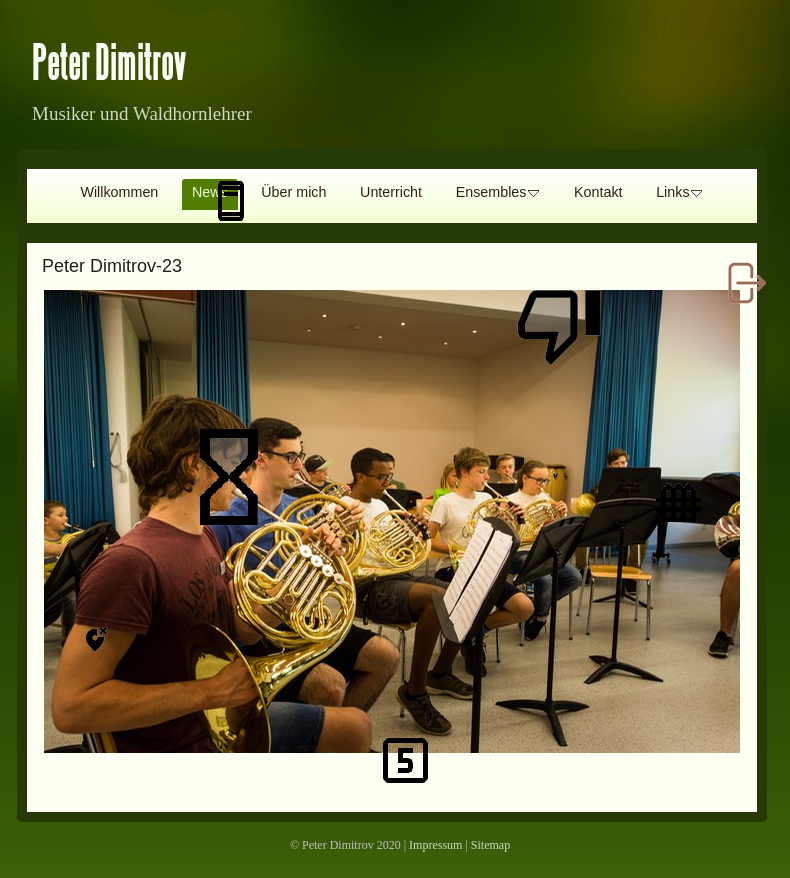 The image size is (790, 878). Describe the element at coordinates (559, 324) in the screenshot. I see `dislike or downvote content` at that location.